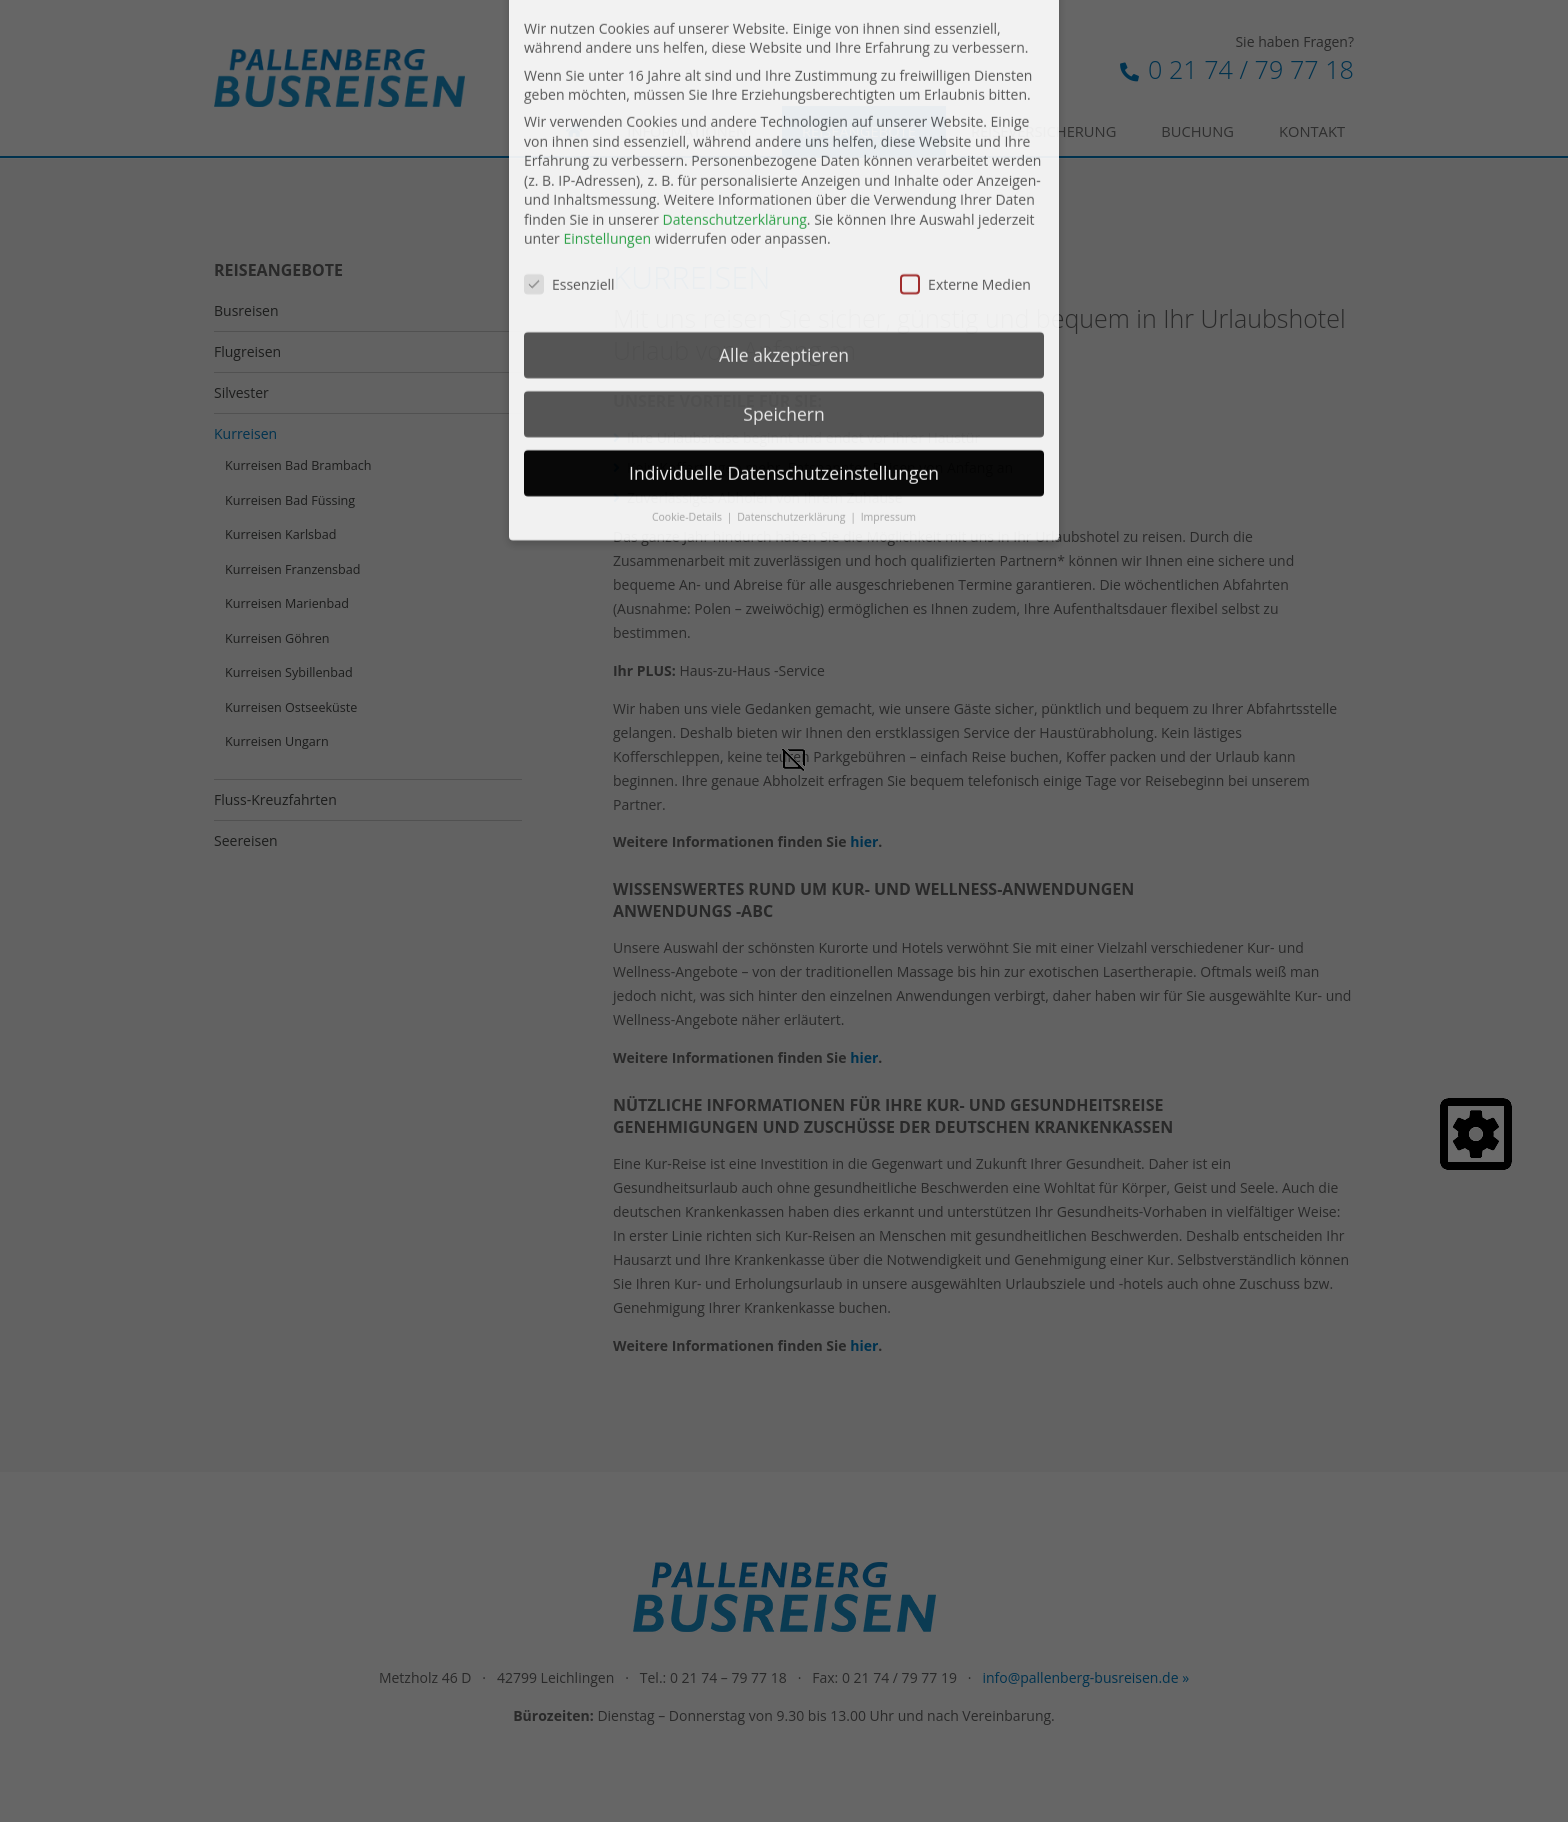  What do you see at coordinates (1476, 1134) in the screenshot?
I see `access application settings` at bounding box center [1476, 1134].